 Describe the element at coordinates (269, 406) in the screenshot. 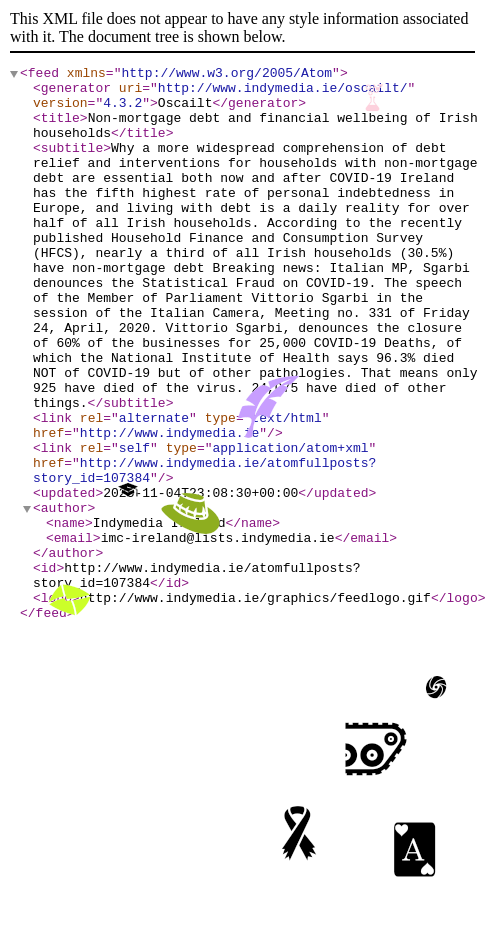

I see `compose a new message or document` at that location.